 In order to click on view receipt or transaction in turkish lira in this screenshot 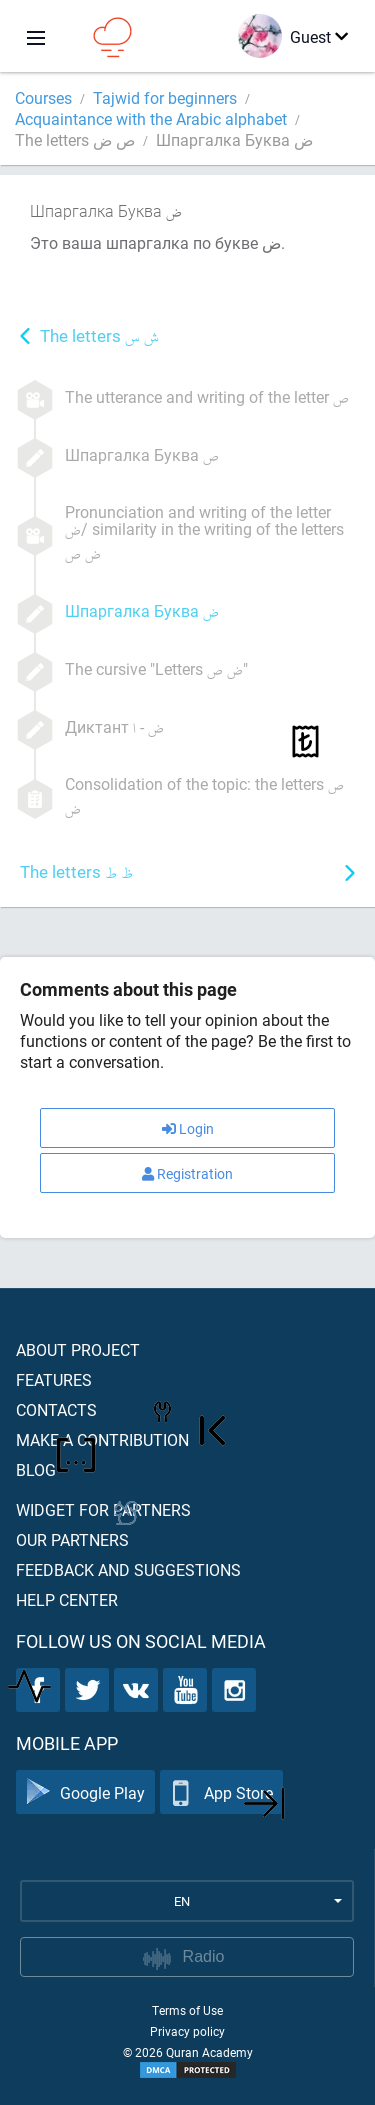, I will do `click(305, 741)`.